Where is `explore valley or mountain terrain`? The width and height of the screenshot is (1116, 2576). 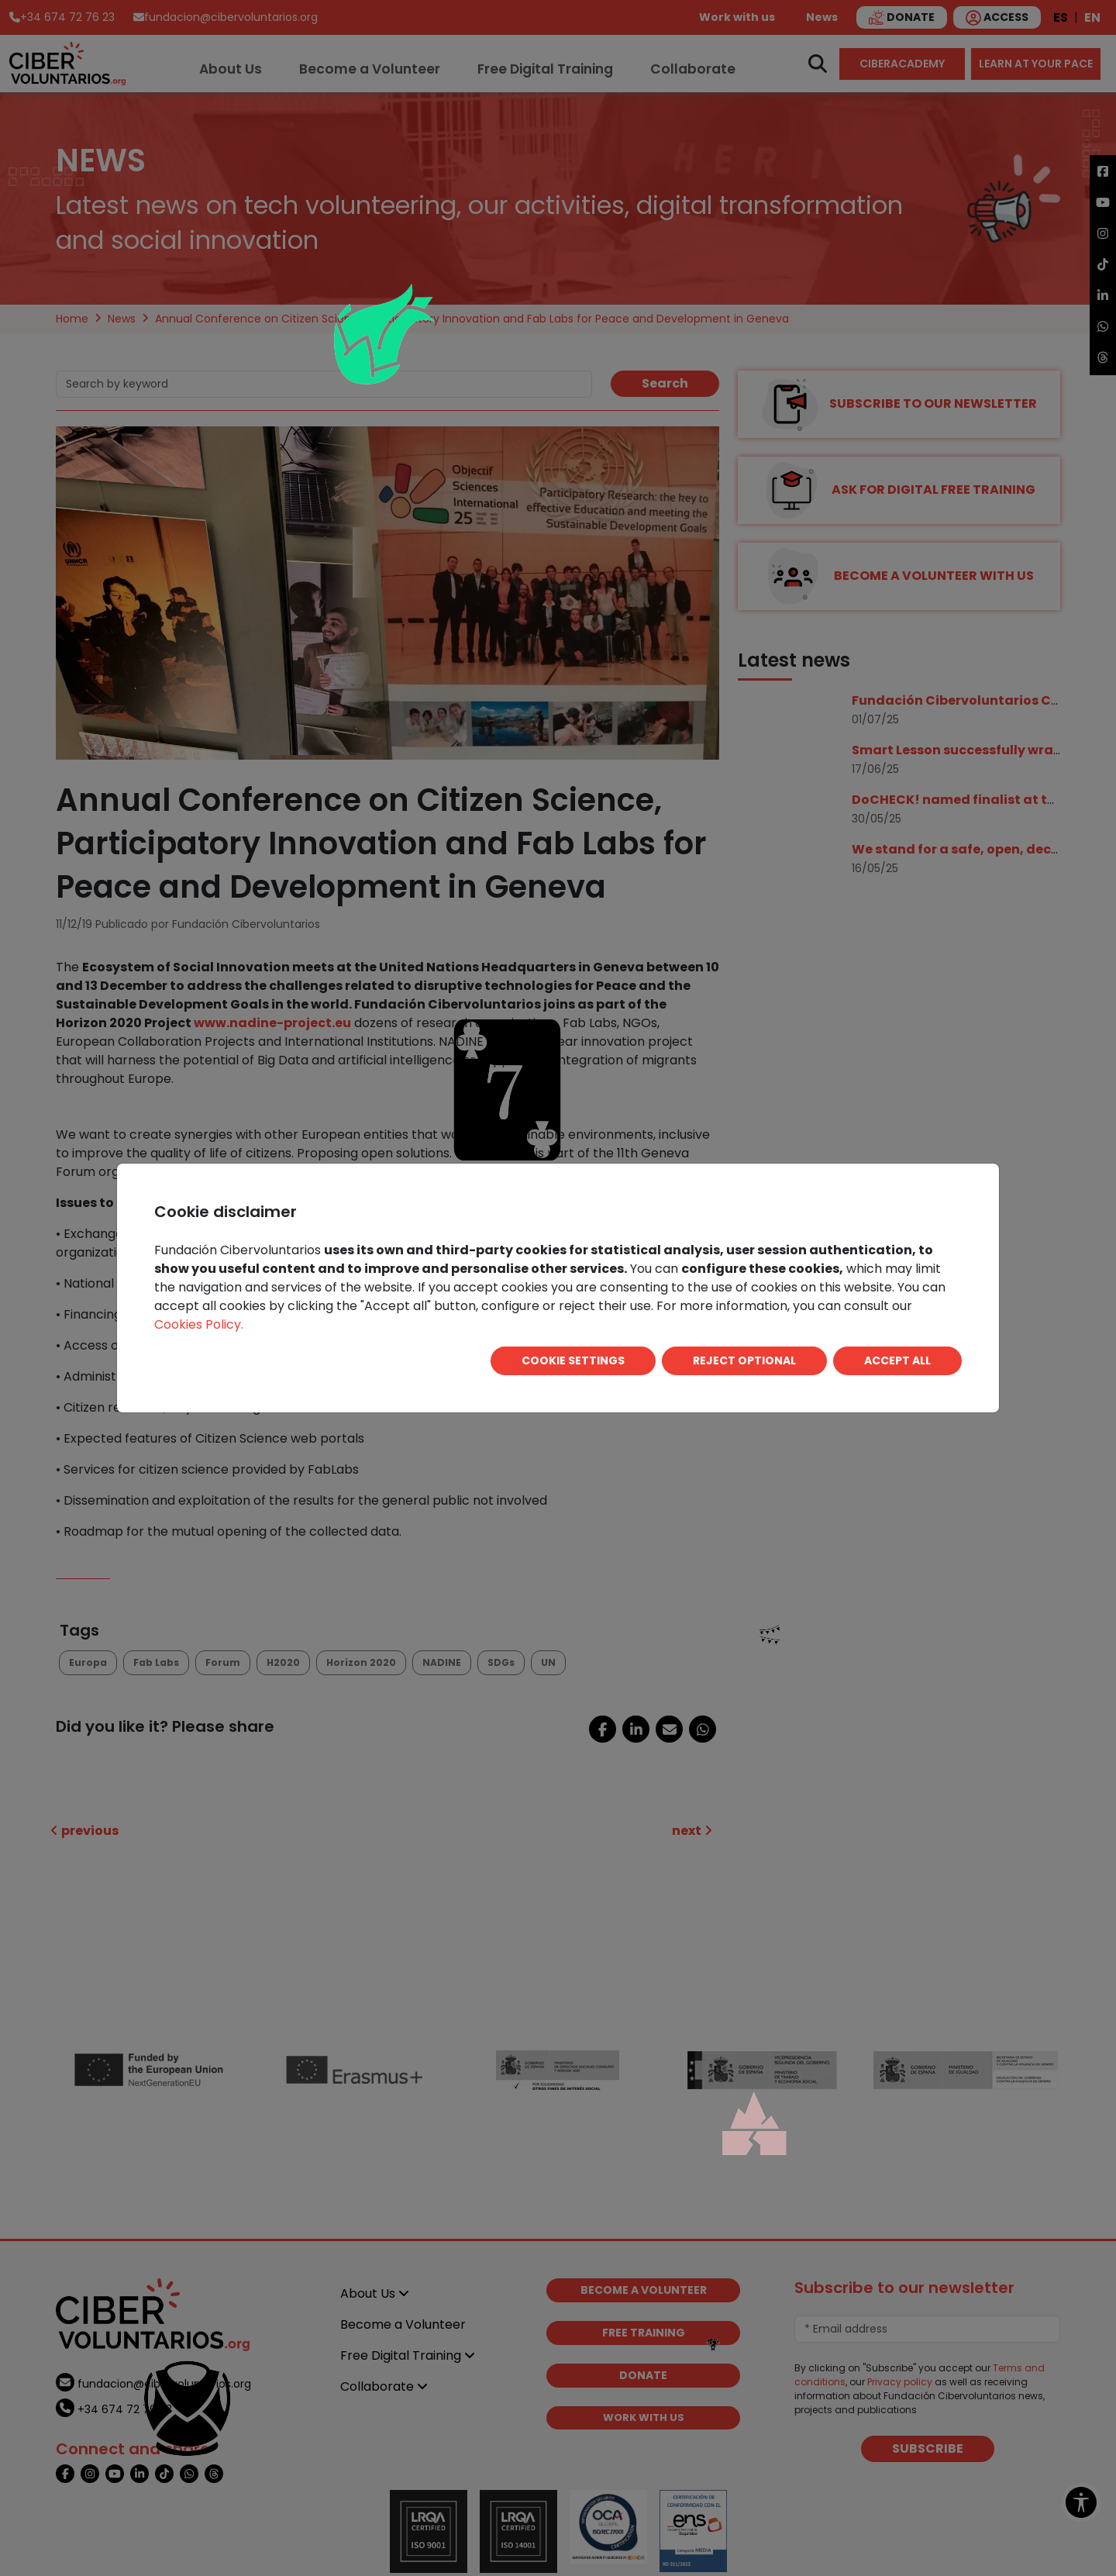 explore valley or mountain terrain is located at coordinates (754, 2123).